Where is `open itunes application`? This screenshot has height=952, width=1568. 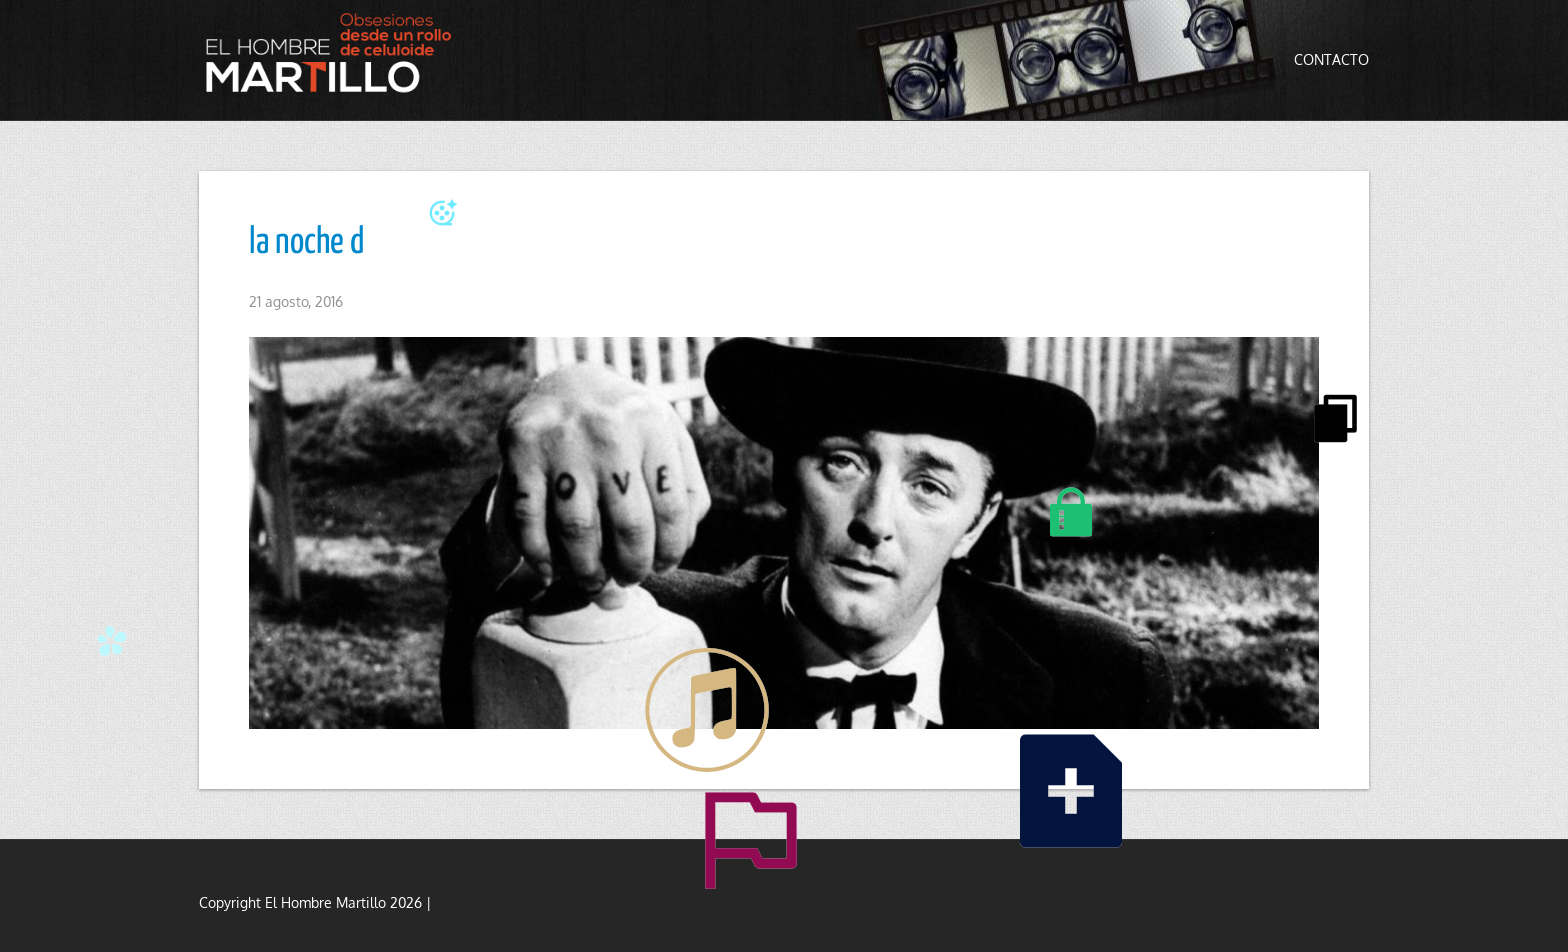
open itunes application is located at coordinates (707, 710).